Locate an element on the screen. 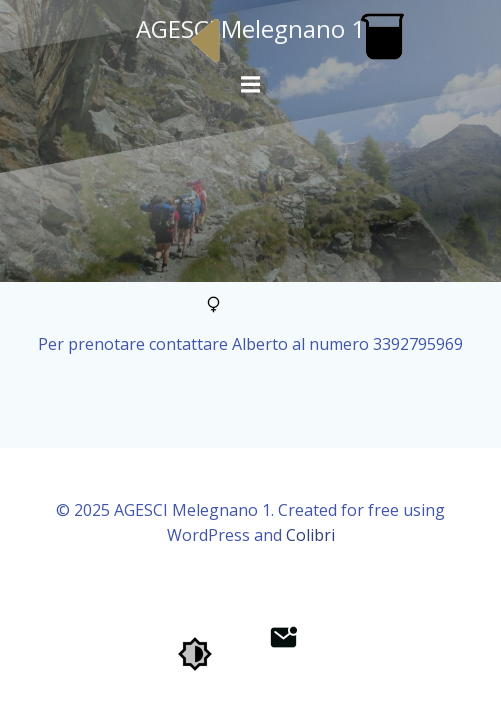 Image resolution: width=501 pixels, height=720 pixels. access experimental or beta features is located at coordinates (382, 36).